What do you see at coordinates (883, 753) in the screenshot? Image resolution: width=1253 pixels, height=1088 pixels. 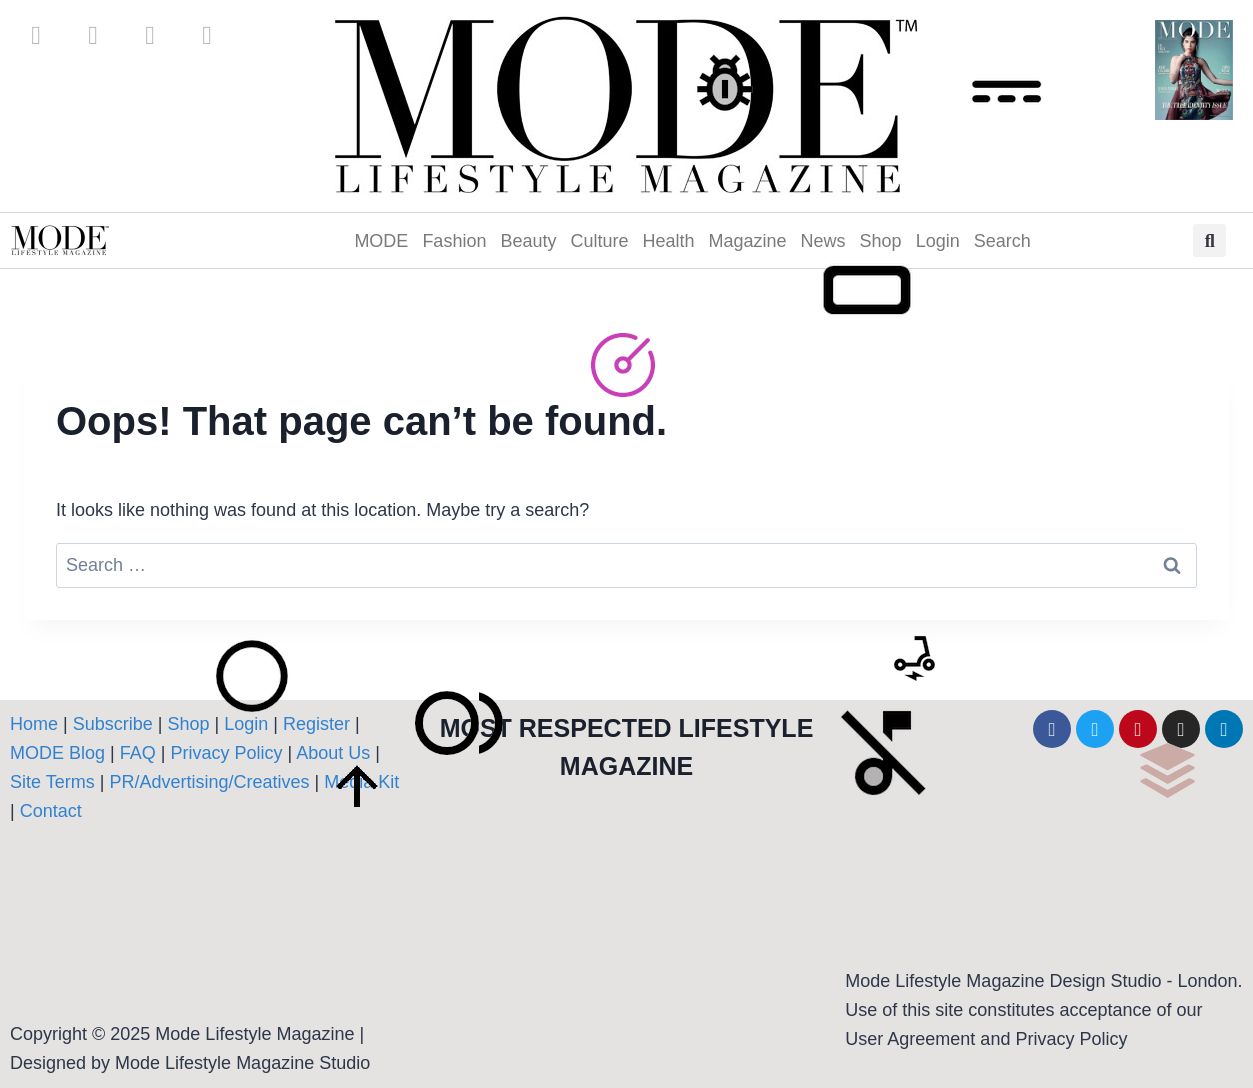 I see `mute or disable music playback` at bounding box center [883, 753].